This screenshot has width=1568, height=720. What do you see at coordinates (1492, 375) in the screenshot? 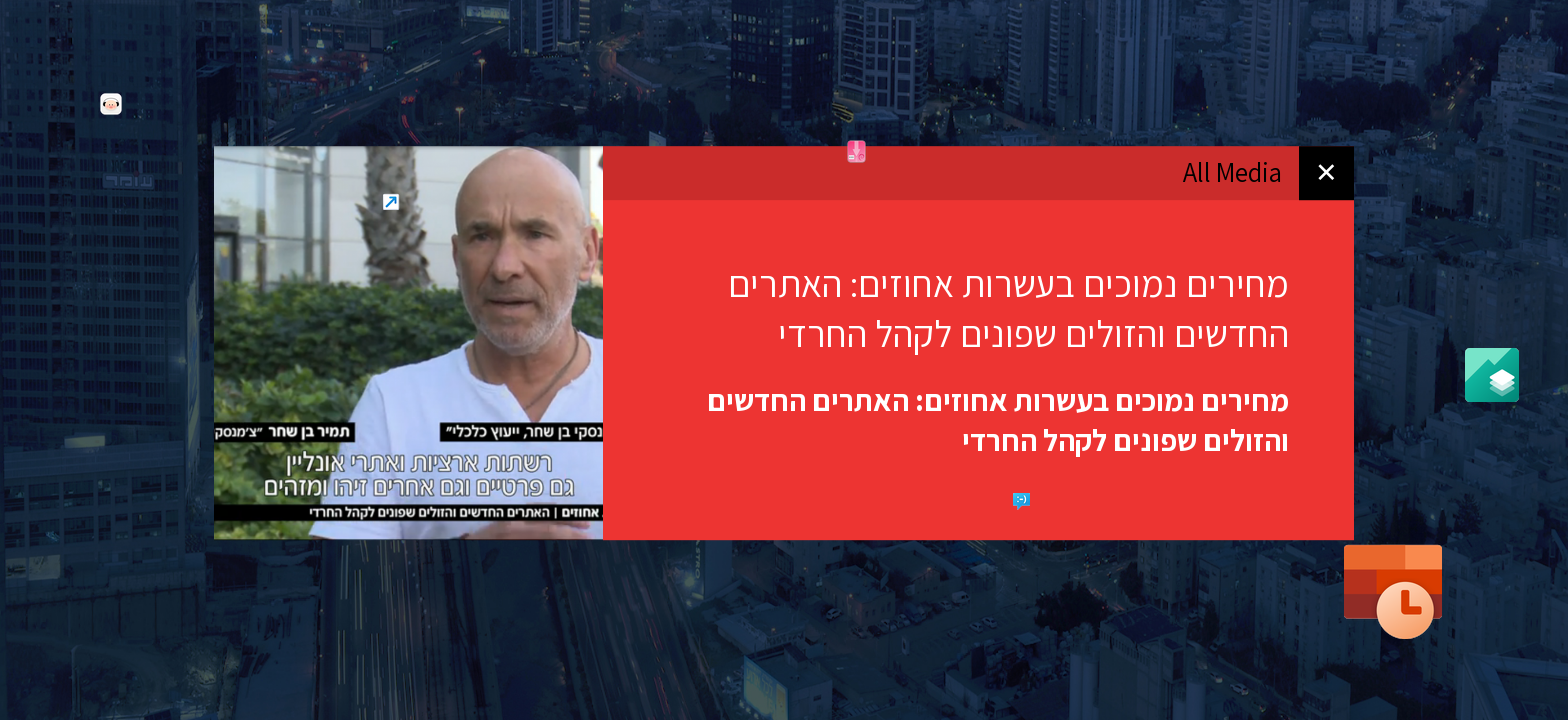
I see `open workbooks app for data visualization` at bounding box center [1492, 375].